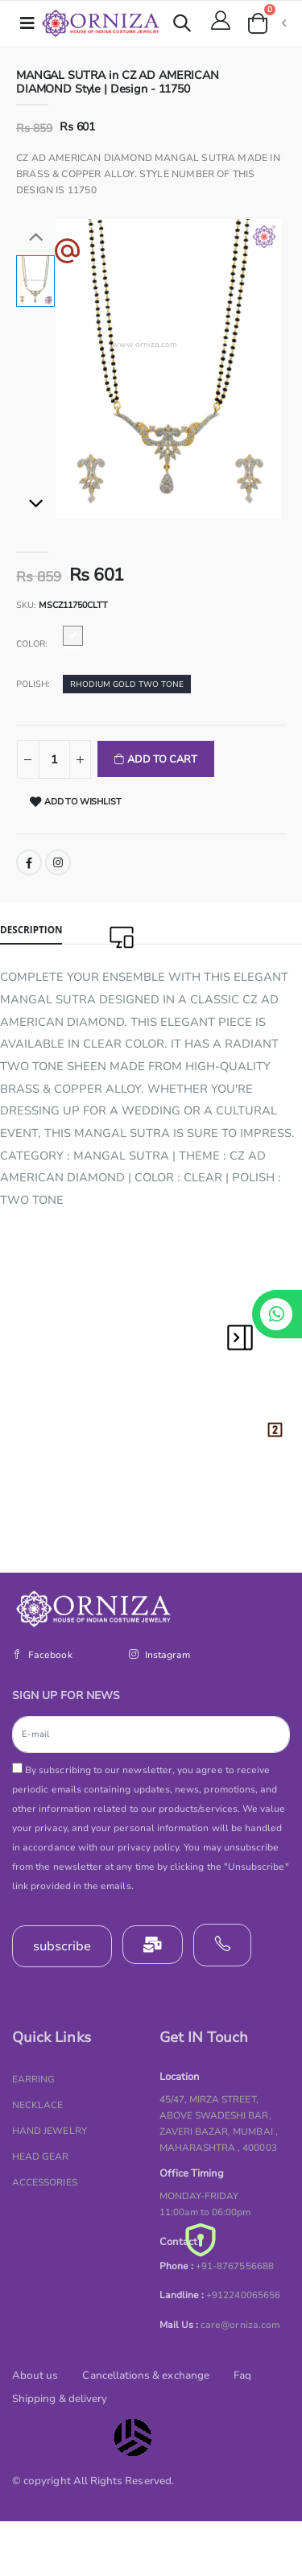 The image size is (302, 2576). I want to click on mention or tag a user, so click(67, 250).